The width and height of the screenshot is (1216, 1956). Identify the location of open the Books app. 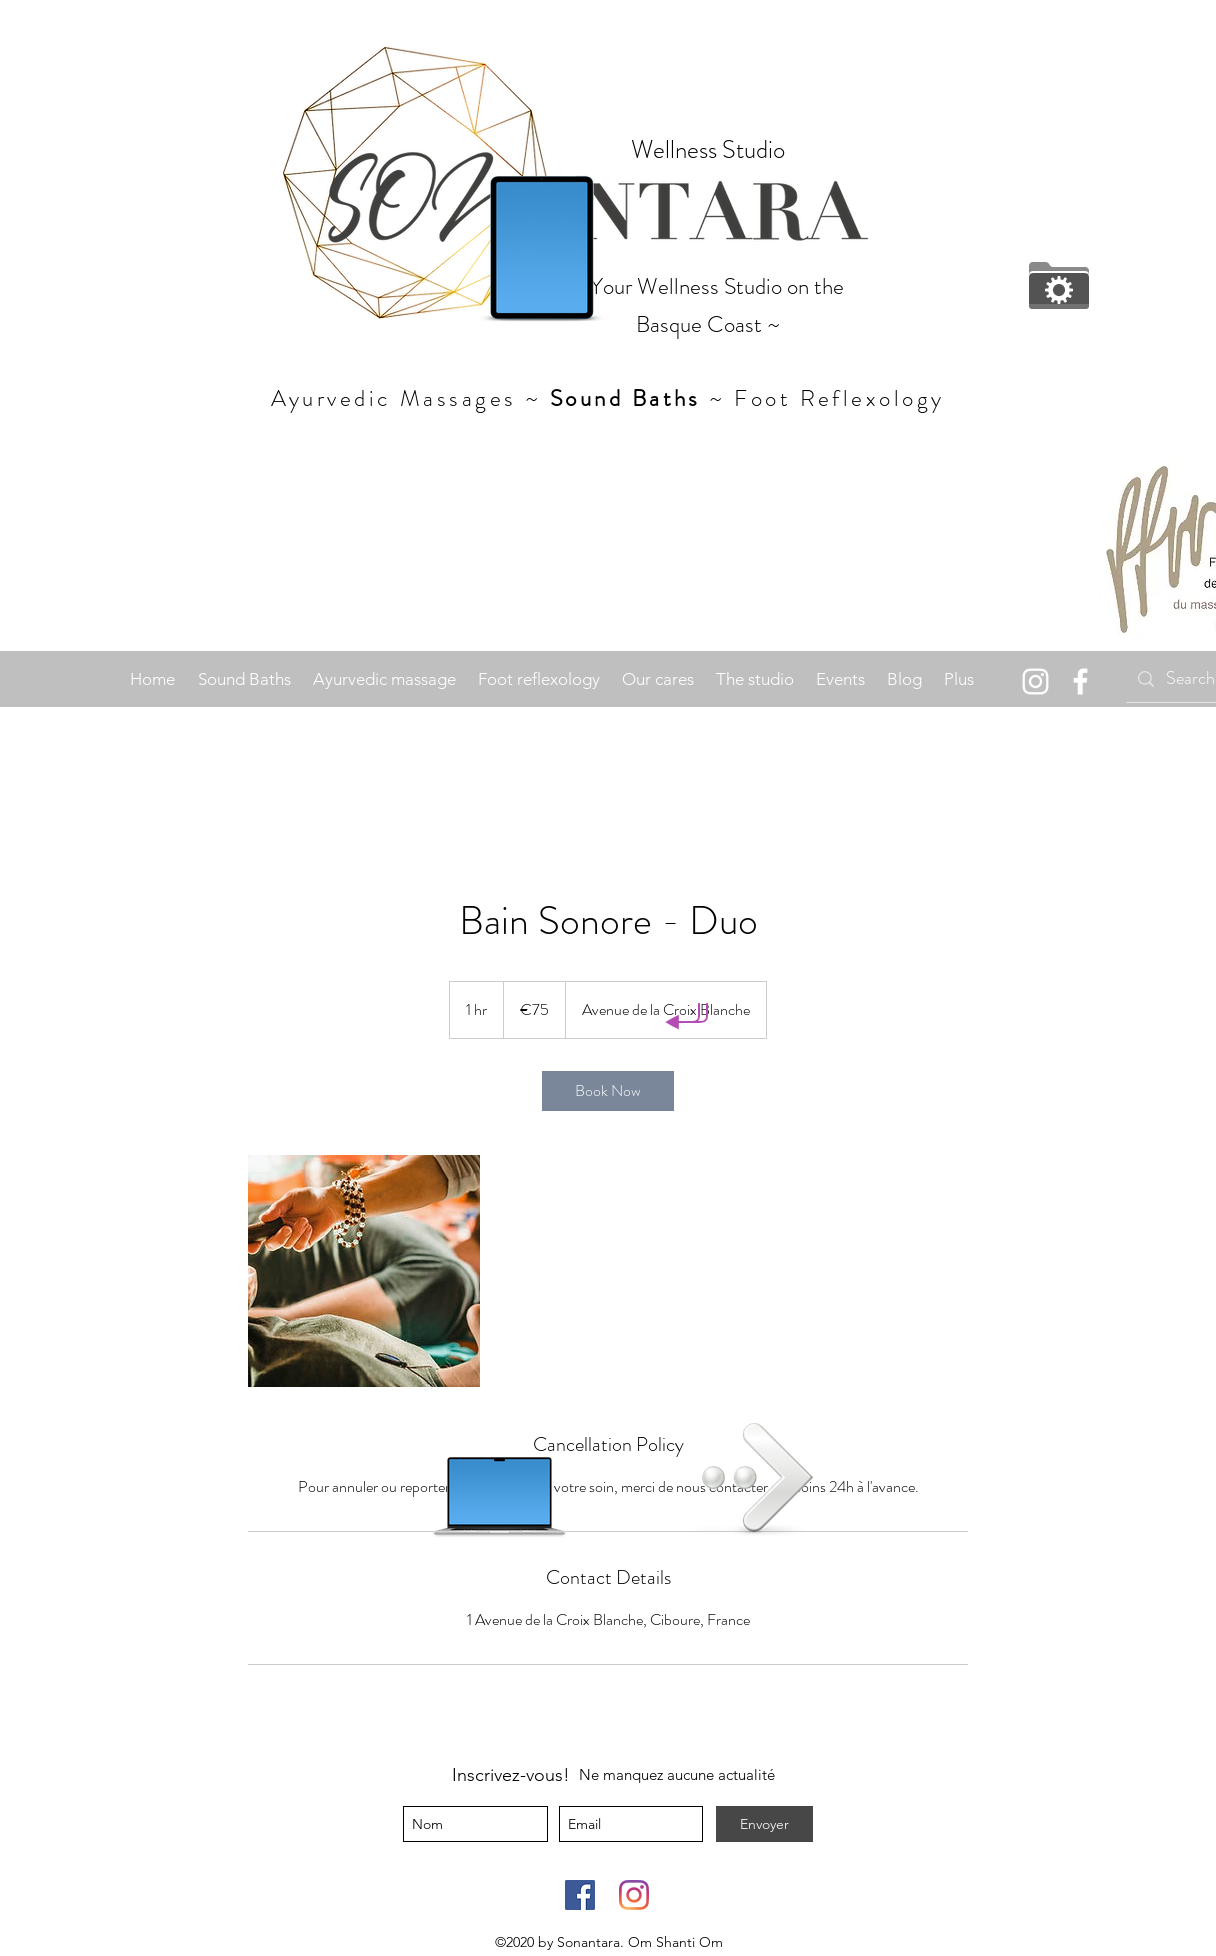
(977, 76).